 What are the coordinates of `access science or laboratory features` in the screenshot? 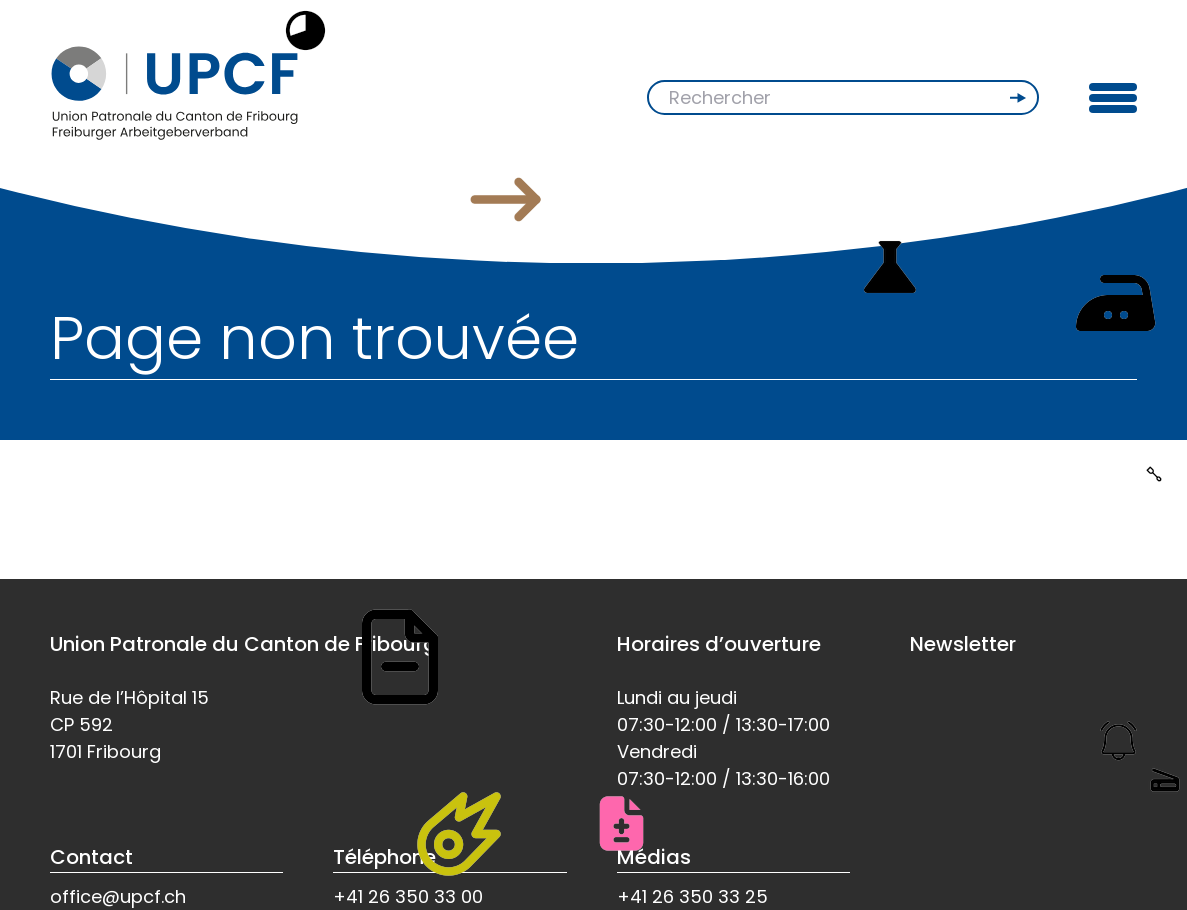 It's located at (890, 267).